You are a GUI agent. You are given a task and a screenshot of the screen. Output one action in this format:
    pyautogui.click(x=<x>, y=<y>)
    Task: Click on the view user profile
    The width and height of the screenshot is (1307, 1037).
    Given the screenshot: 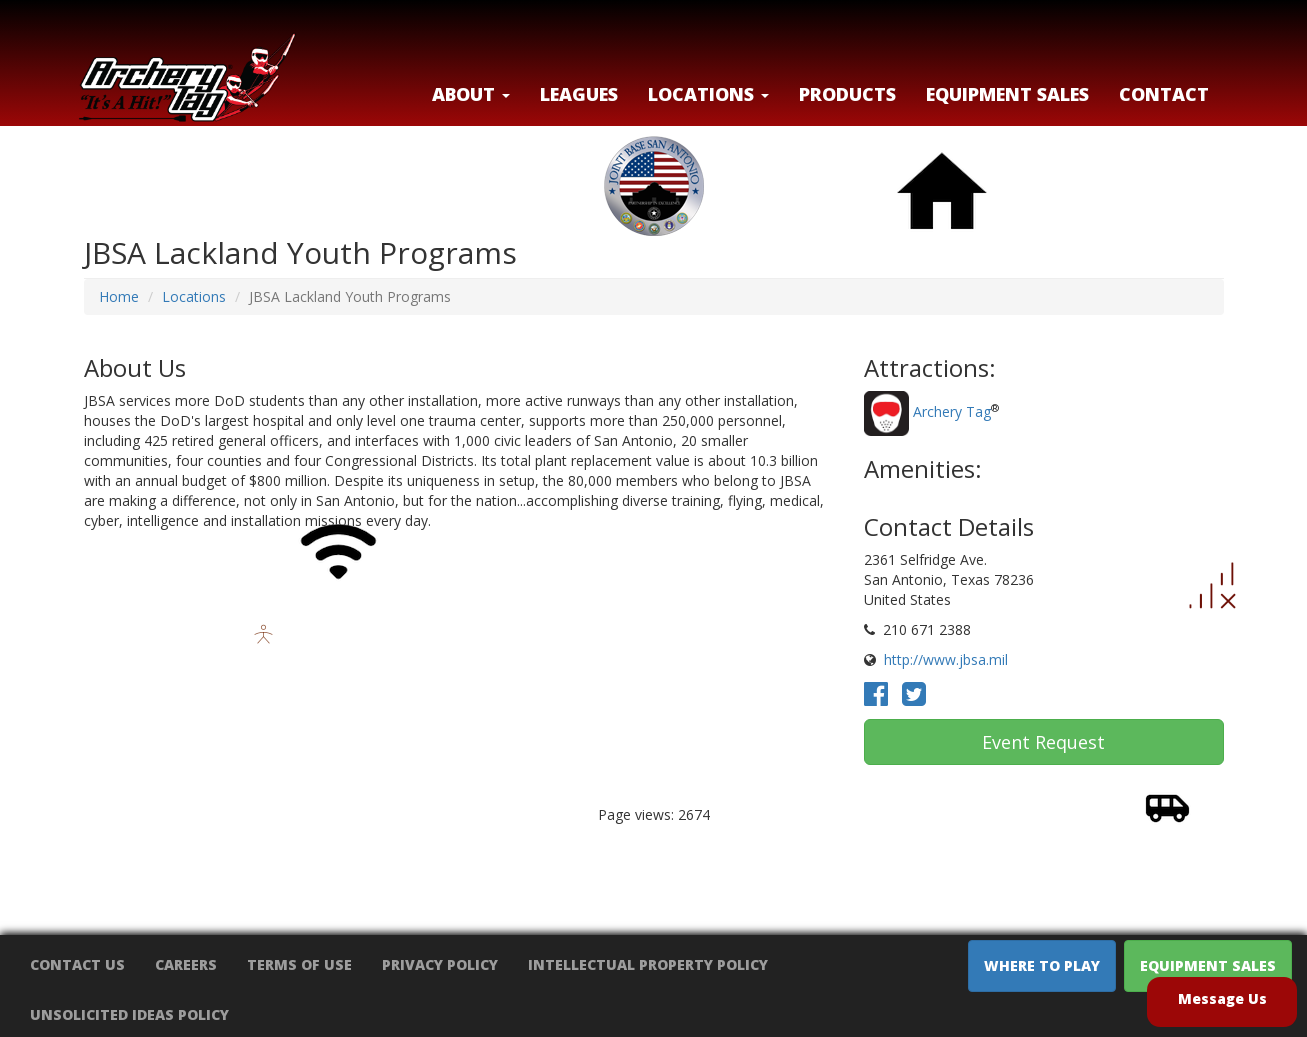 What is the action you would take?
    pyautogui.click(x=263, y=634)
    